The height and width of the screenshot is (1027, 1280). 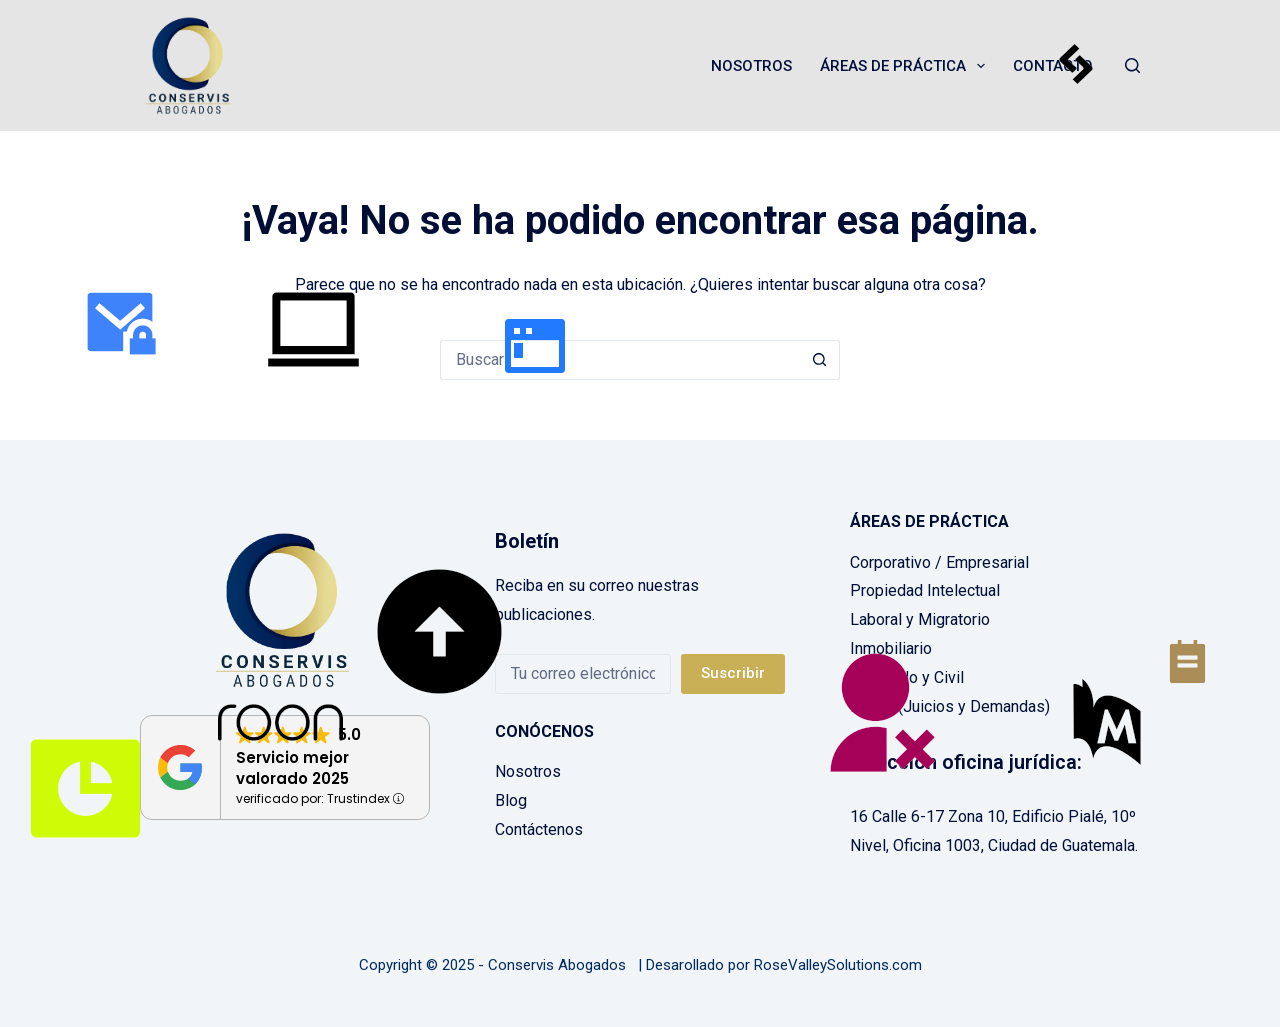 I want to click on upload a file or content, so click(x=439, y=631).